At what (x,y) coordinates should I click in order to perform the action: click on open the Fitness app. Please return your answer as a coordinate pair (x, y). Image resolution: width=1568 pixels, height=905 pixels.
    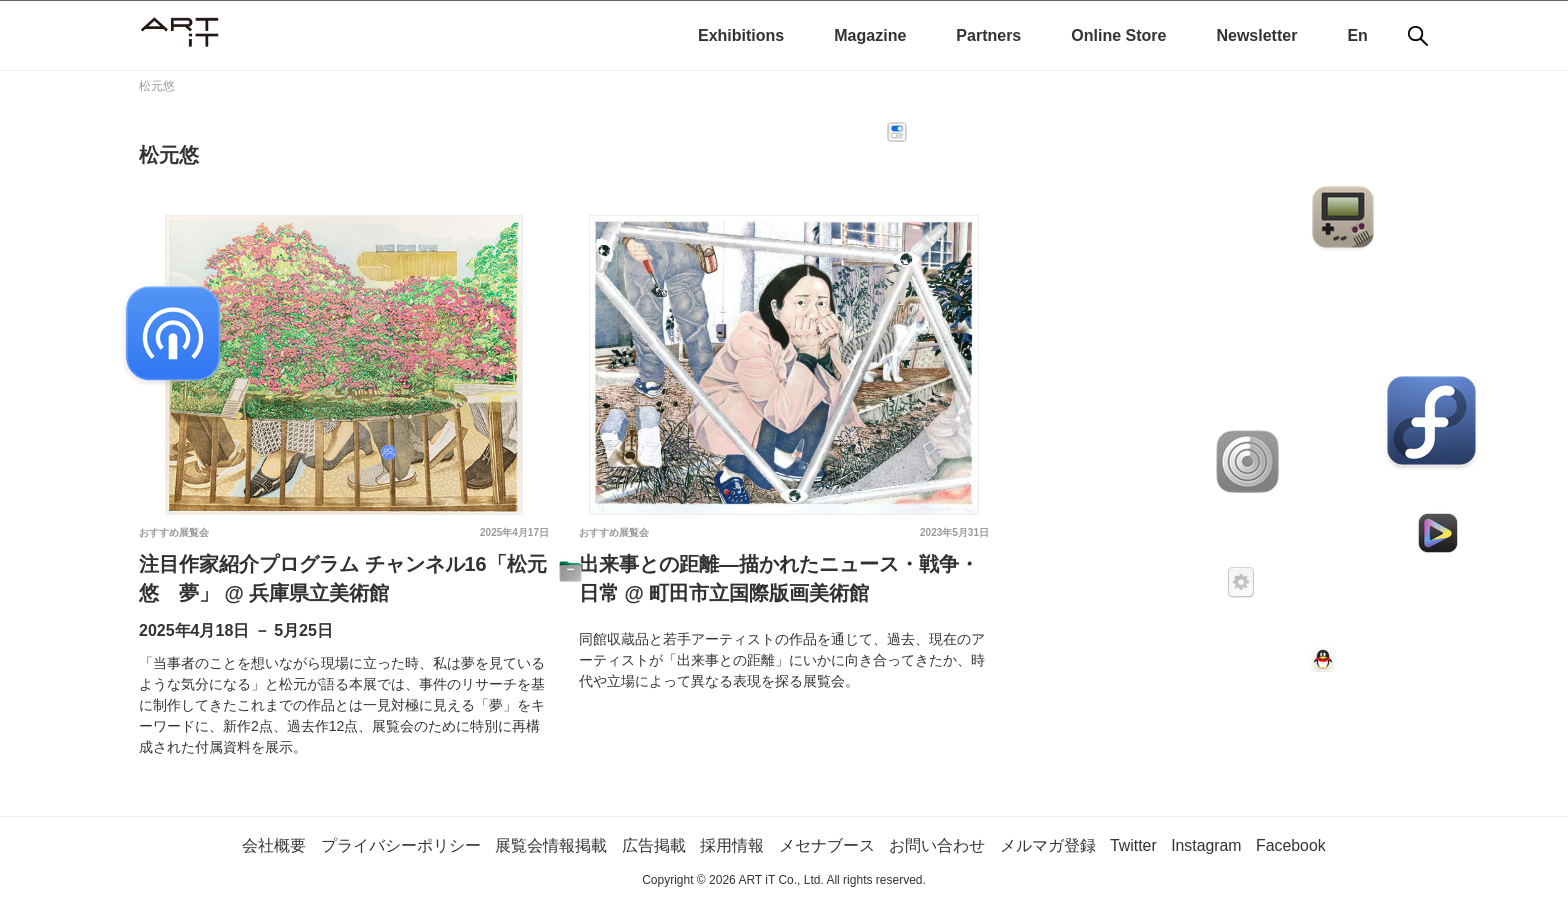
    Looking at the image, I should click on (1247, 461).